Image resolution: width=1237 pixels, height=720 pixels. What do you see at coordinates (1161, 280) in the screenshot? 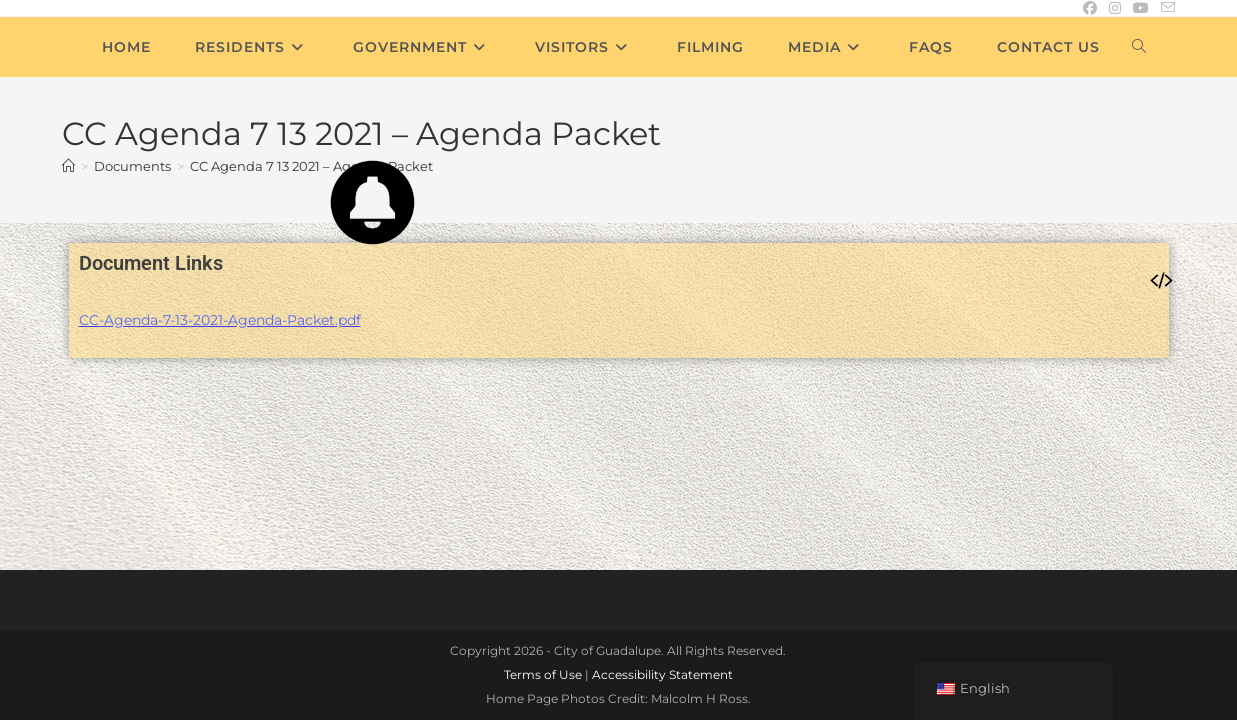
I see `view or edit source code` at bounding box center [1161, 280].